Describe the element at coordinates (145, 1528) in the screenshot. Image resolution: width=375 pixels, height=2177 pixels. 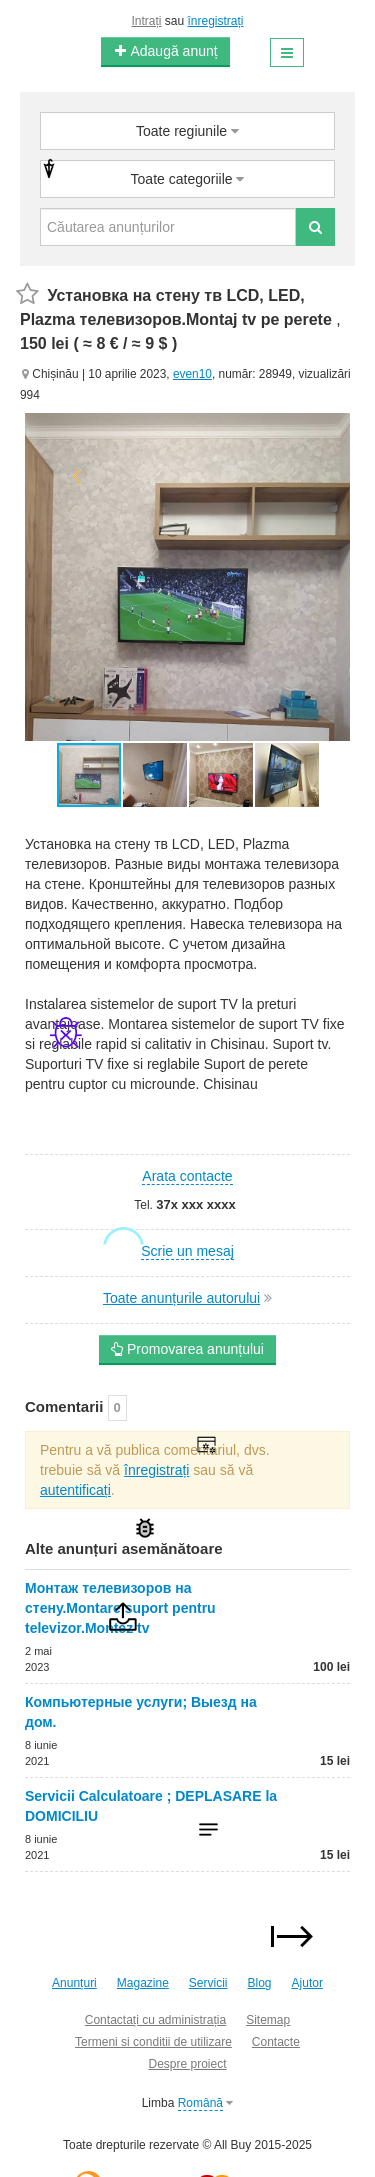
I see `report a bug or issue` at that location.